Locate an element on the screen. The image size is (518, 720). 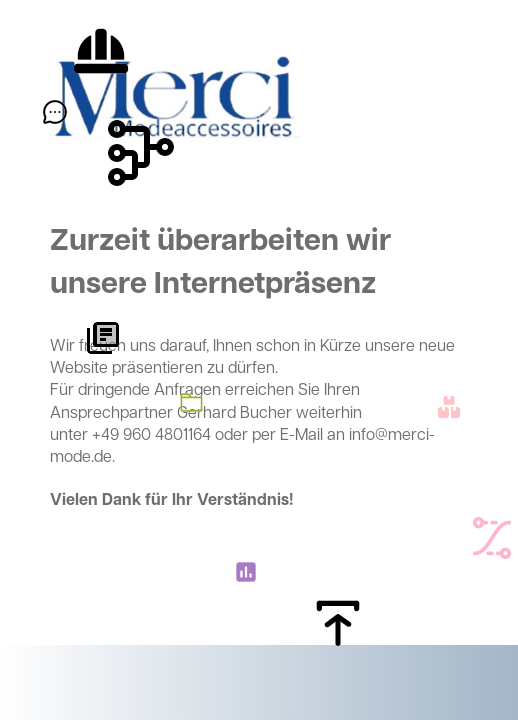
access construction or work site features is located at coordinates (101, 54).